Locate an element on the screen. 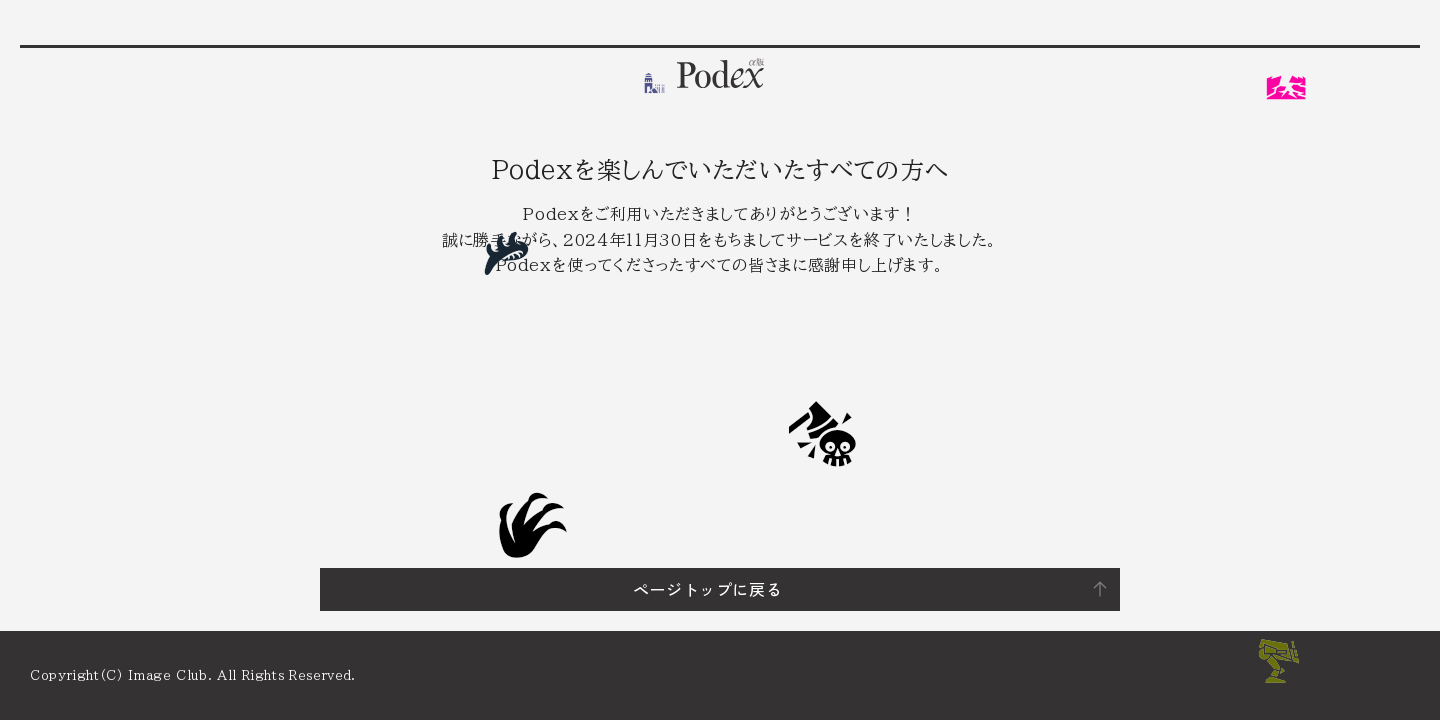 This screenshot has width=1440, height=720. granary or grain storage building in a farming game is located at coordinates (654, 82).